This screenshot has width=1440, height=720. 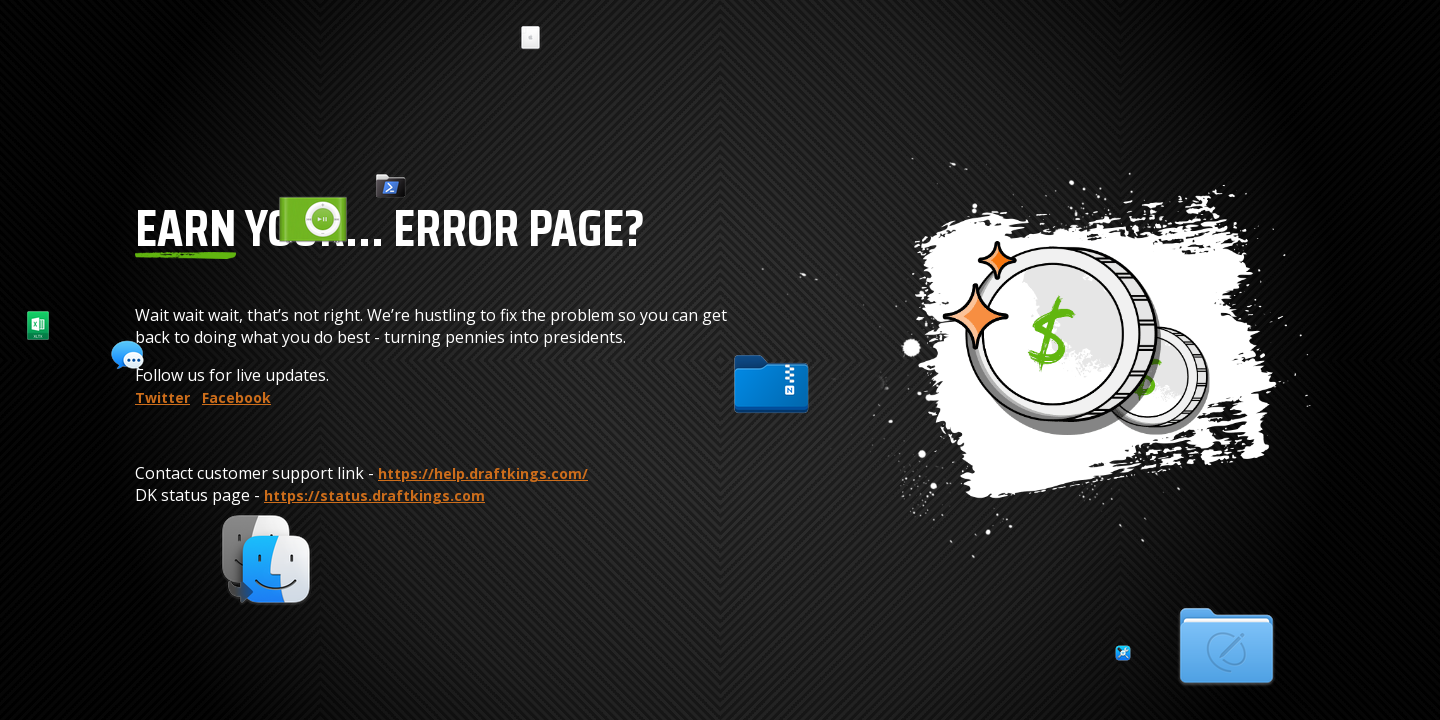 What do you see at coordinates (530, 37) in the screenshot?
I see `access AirPort Express network settings` at bounding box center [530, 37].